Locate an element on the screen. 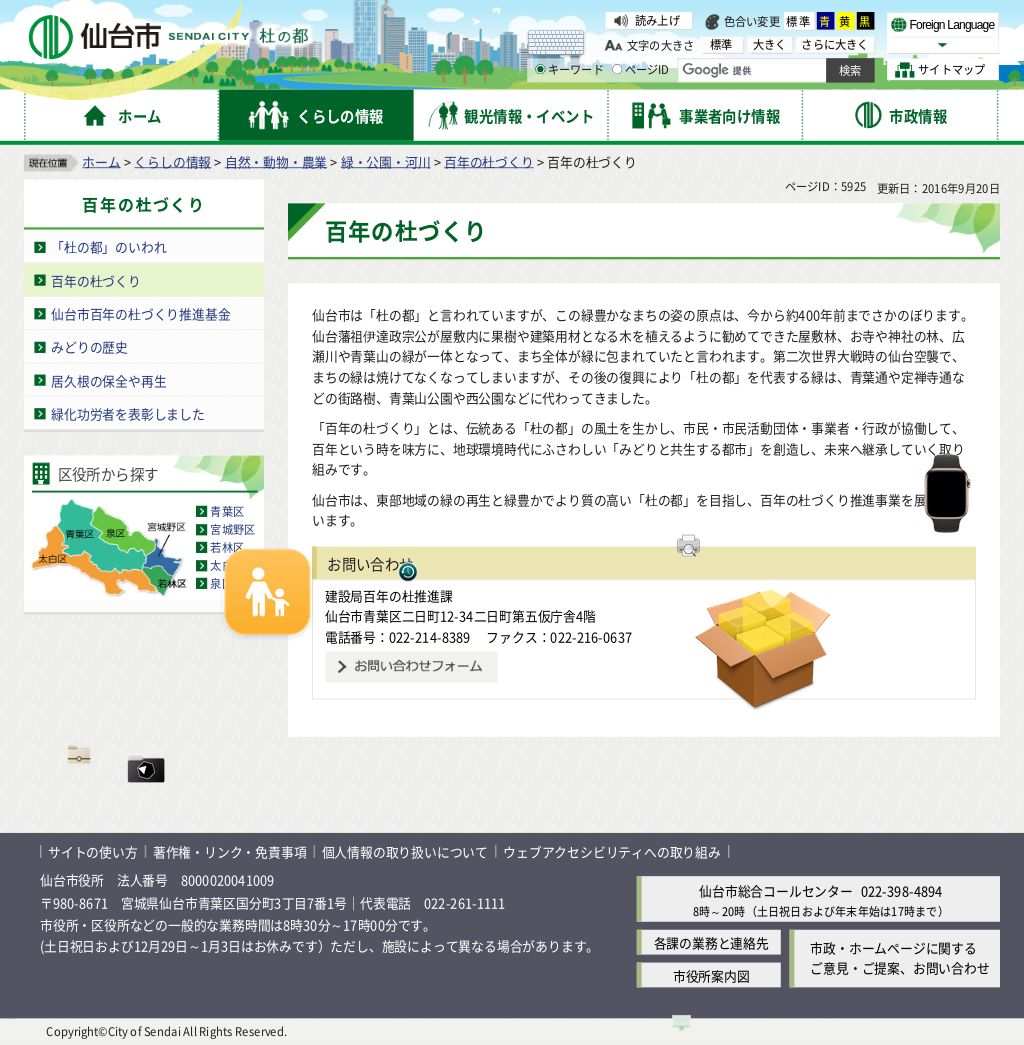 Image resolution: width=1024 pixels, height=1045 pixels. folder containing pokémon game files or assets is located at coordinates (79, 755).